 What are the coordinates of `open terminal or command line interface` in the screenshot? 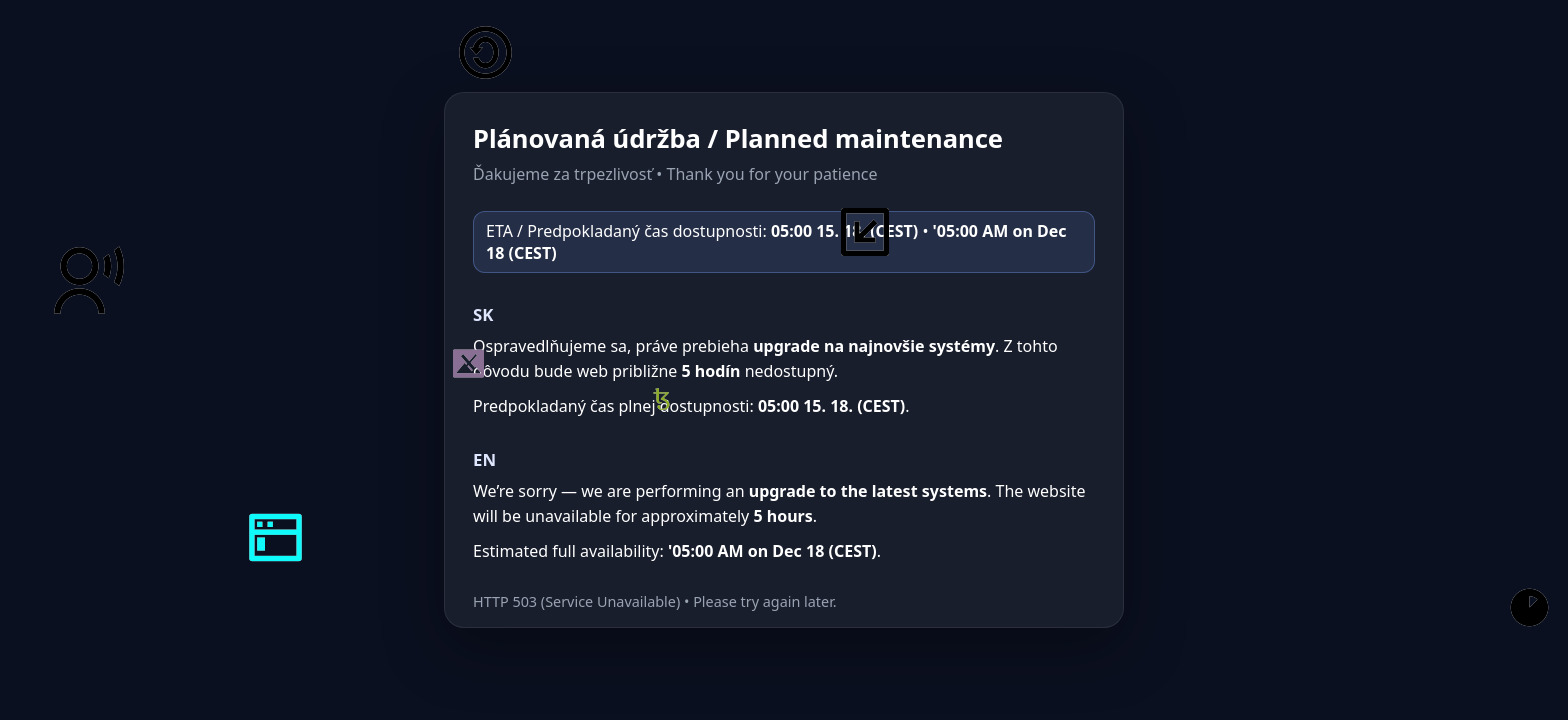 It's located at (275, 537).